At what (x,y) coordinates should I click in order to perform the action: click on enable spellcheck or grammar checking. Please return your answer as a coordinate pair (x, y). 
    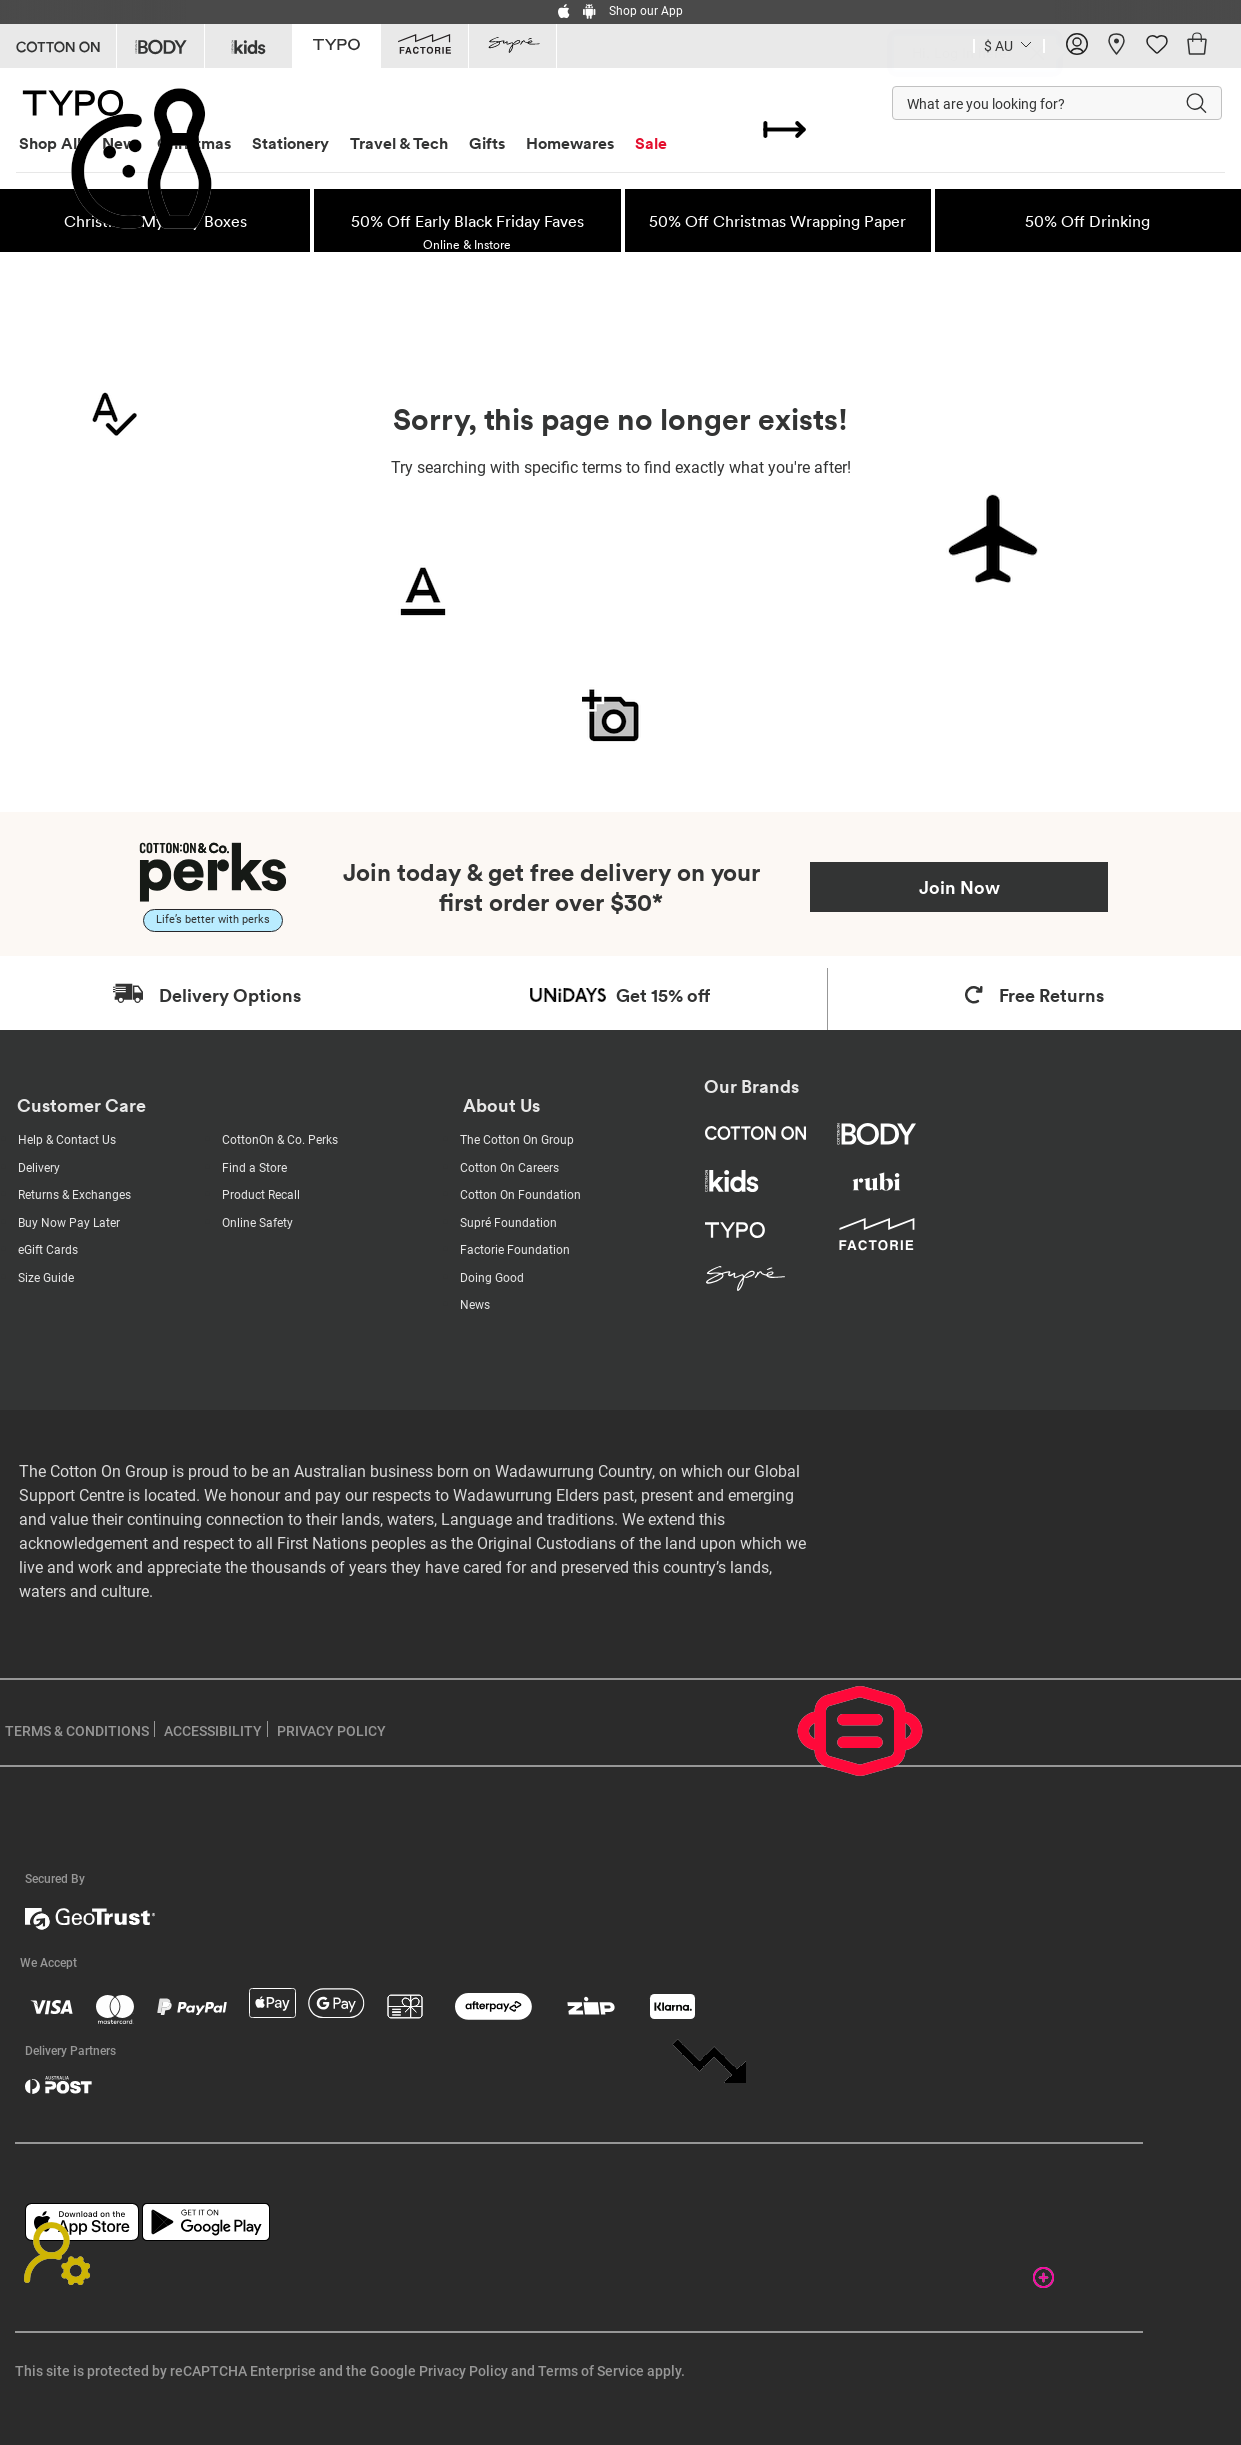
    Looking at the image, I should click on (113, 413).